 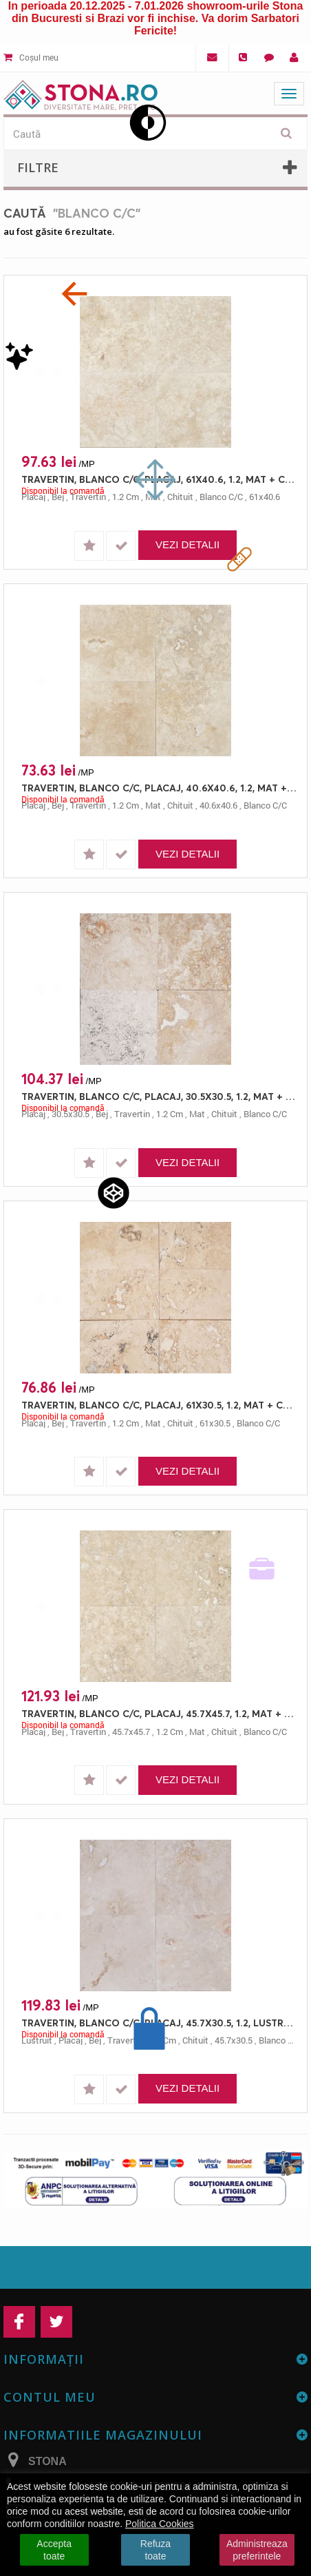 What do you see at coordinates (261, 1568) in the screenshot?
I see `access work or business-related content` at bounding box center [261, 1568].